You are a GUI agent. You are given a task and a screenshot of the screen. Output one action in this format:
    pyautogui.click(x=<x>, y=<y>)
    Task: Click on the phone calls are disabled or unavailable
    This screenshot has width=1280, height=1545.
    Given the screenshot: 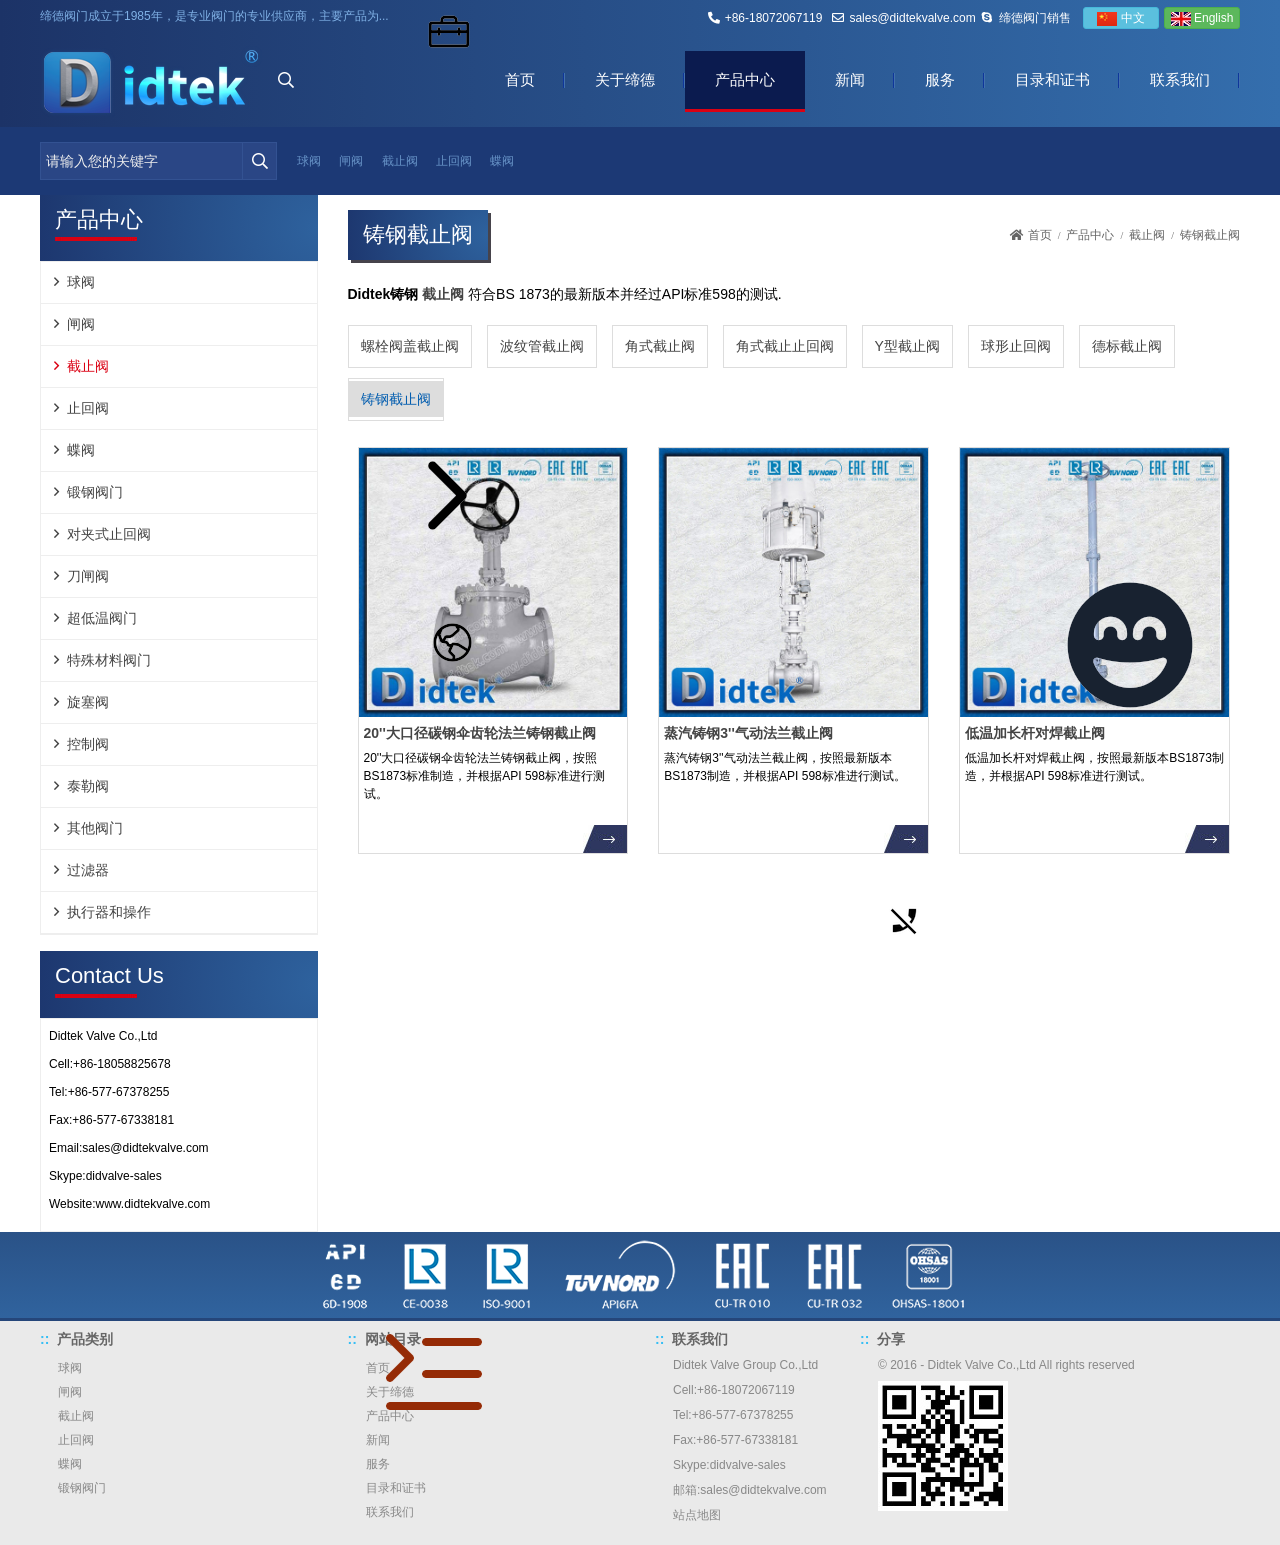 What is the action you would take?
    pyautogui.click(x=904, y=920)
    